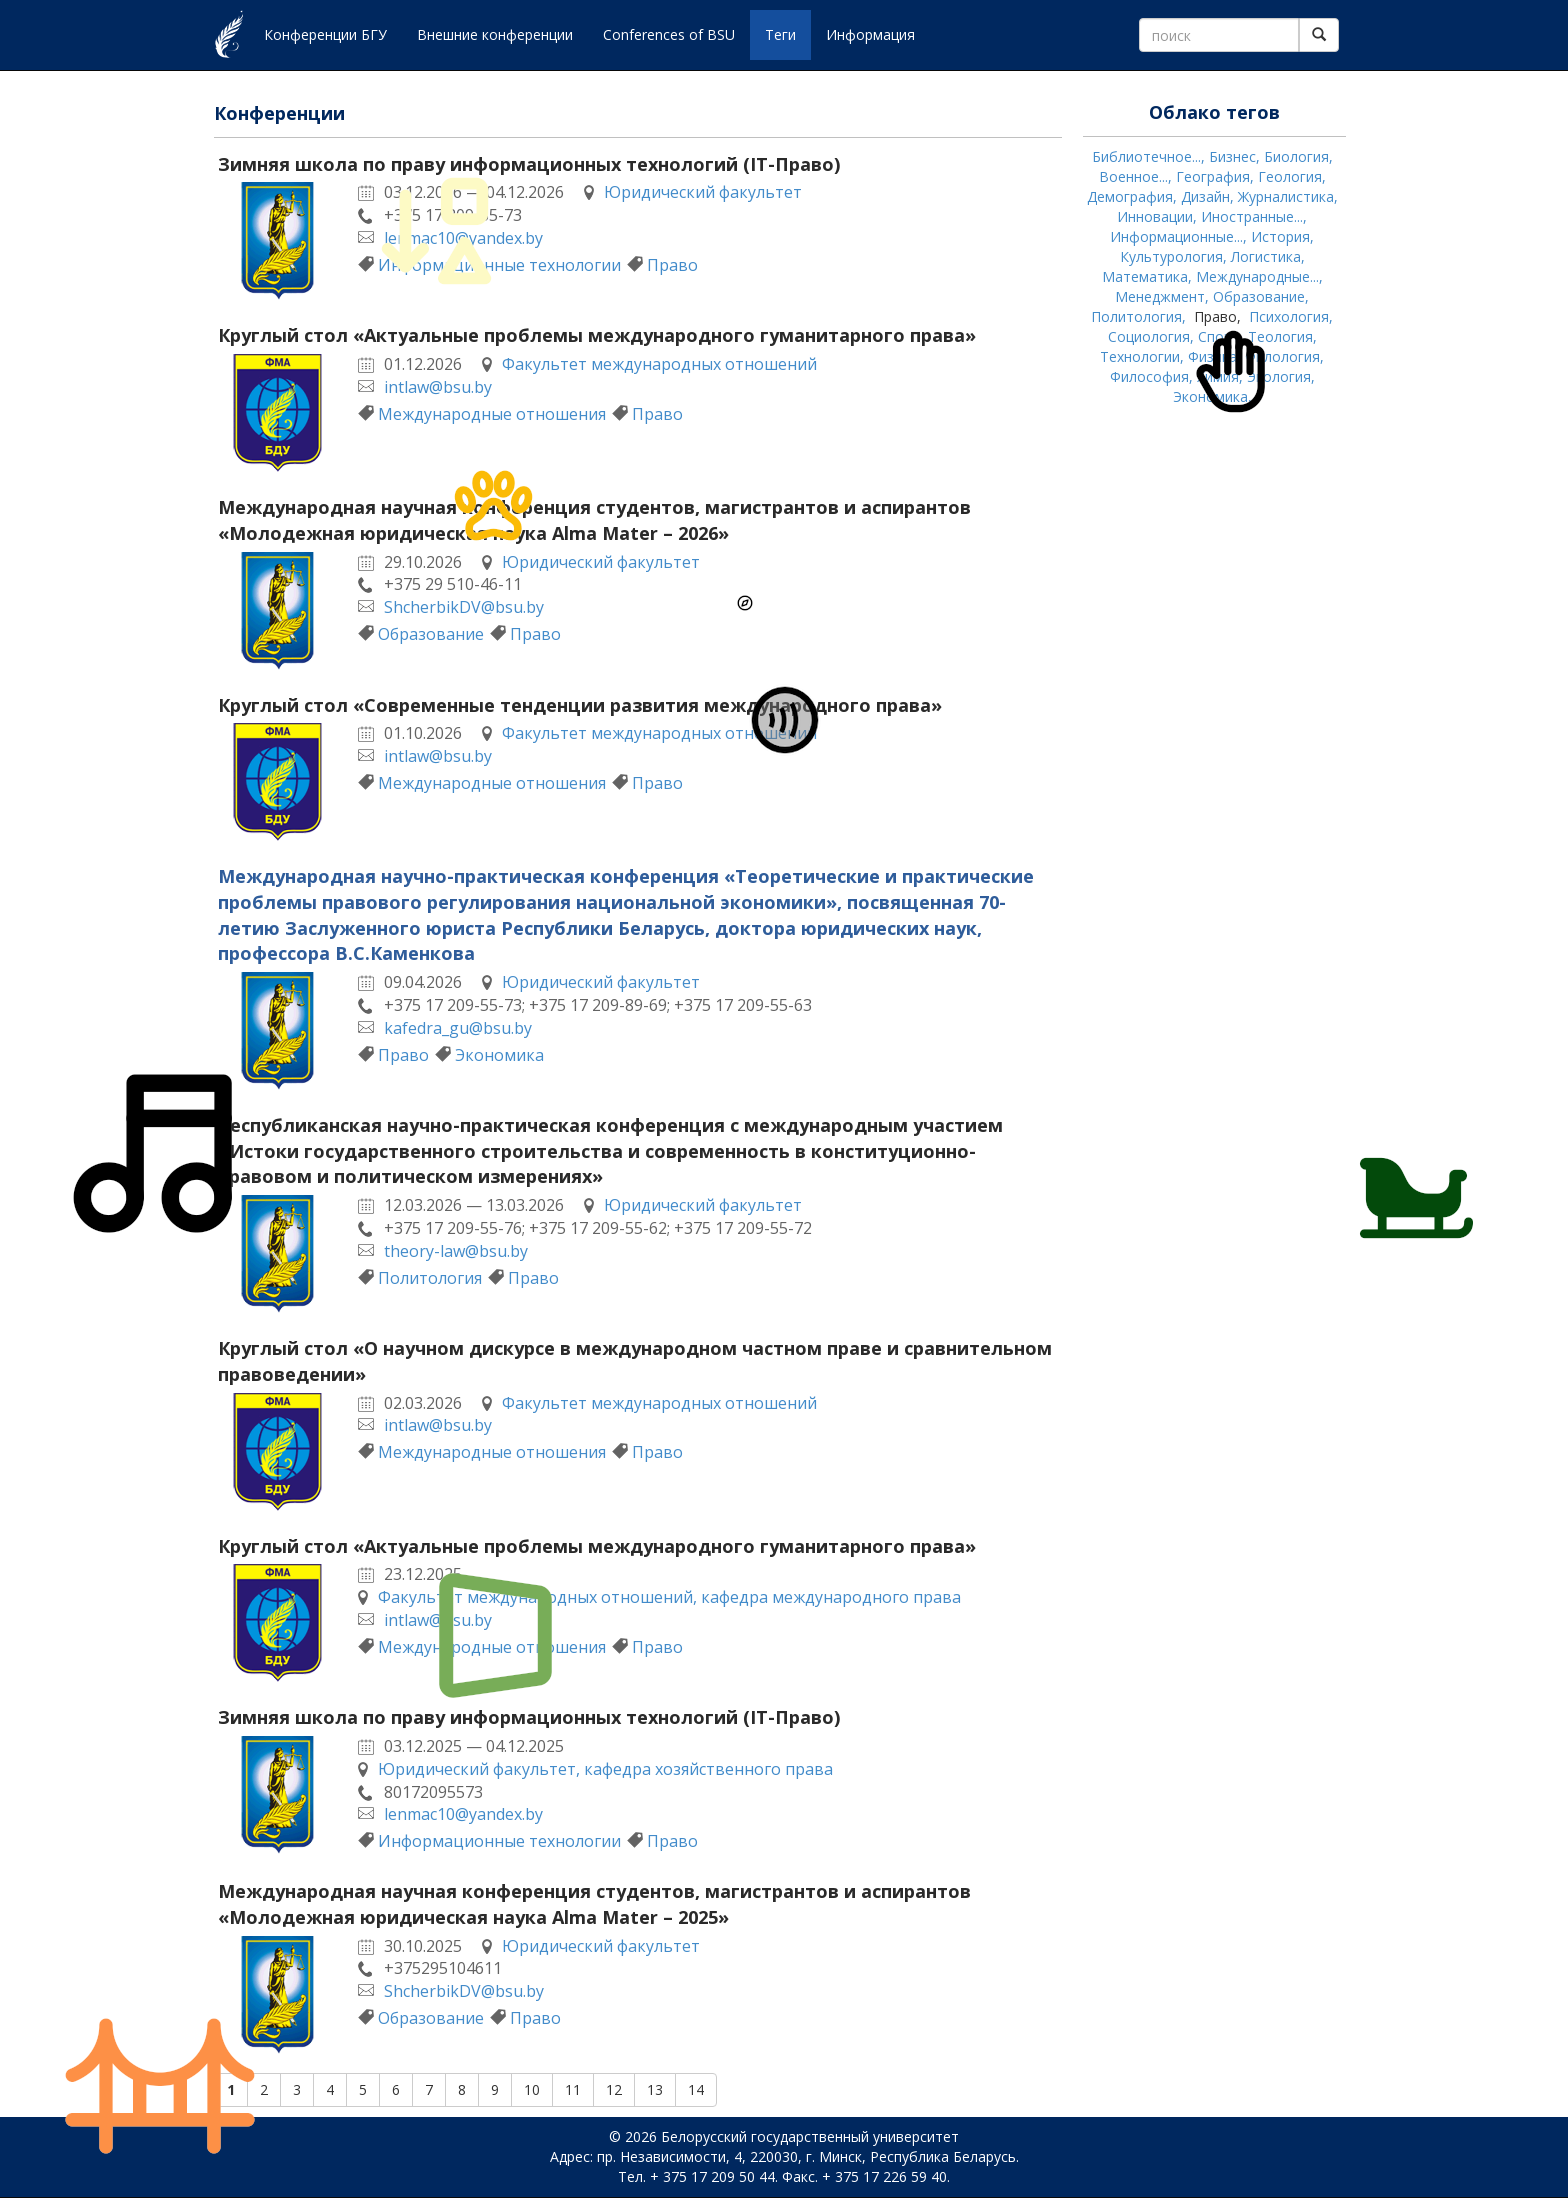 The height and width of the screenshot is (2198, 1568). Describe the element at coordinates (785, 720) in the screenshot. I see `tap to pay with contactless payment` at that location.